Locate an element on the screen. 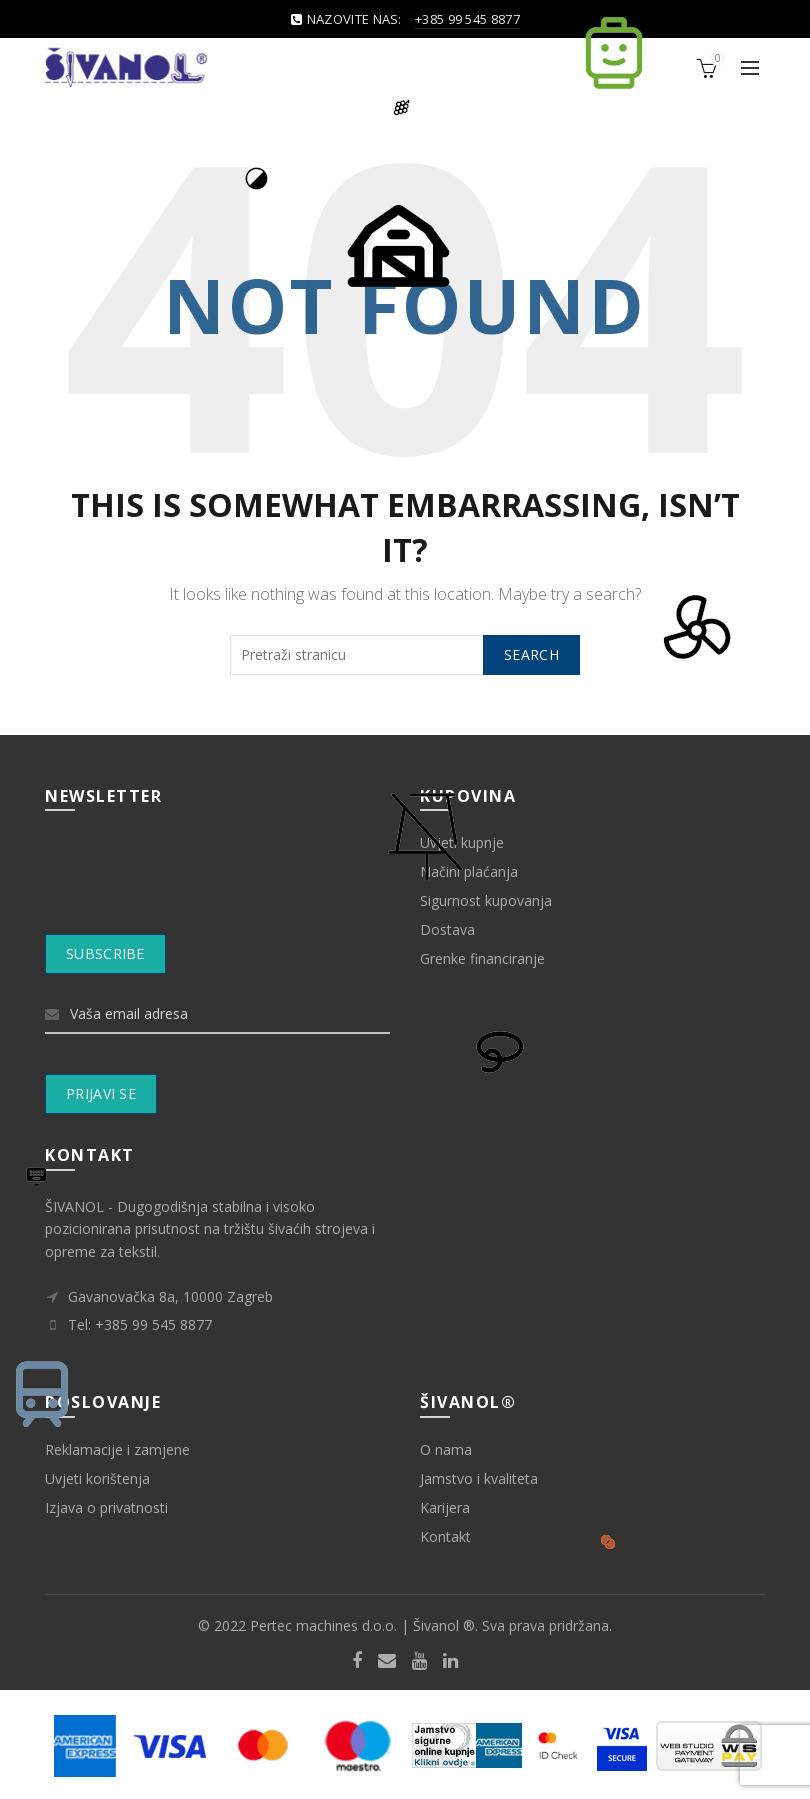 The height and width of the screenshot is (1799, 810). access lego or building block features is located at coordinates (614, 53).